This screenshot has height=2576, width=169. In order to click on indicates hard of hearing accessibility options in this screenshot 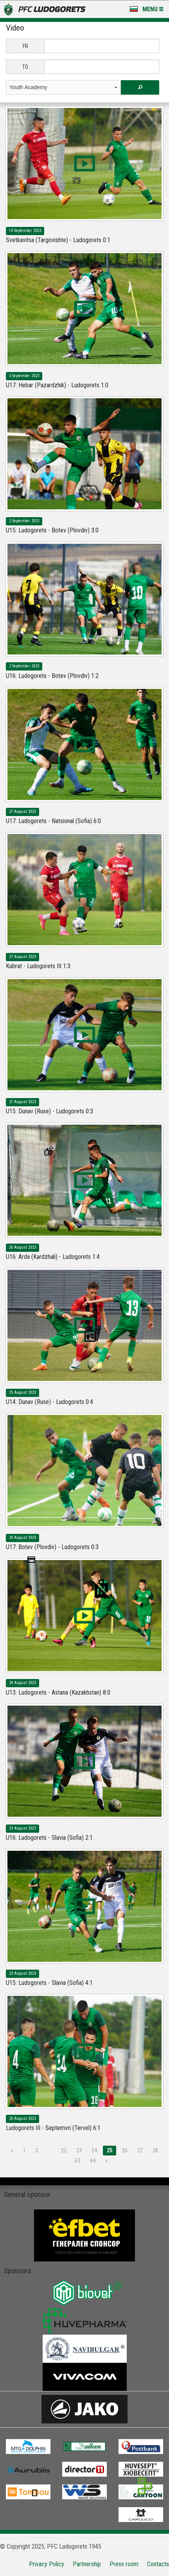, I will do `click(55, 768)`.